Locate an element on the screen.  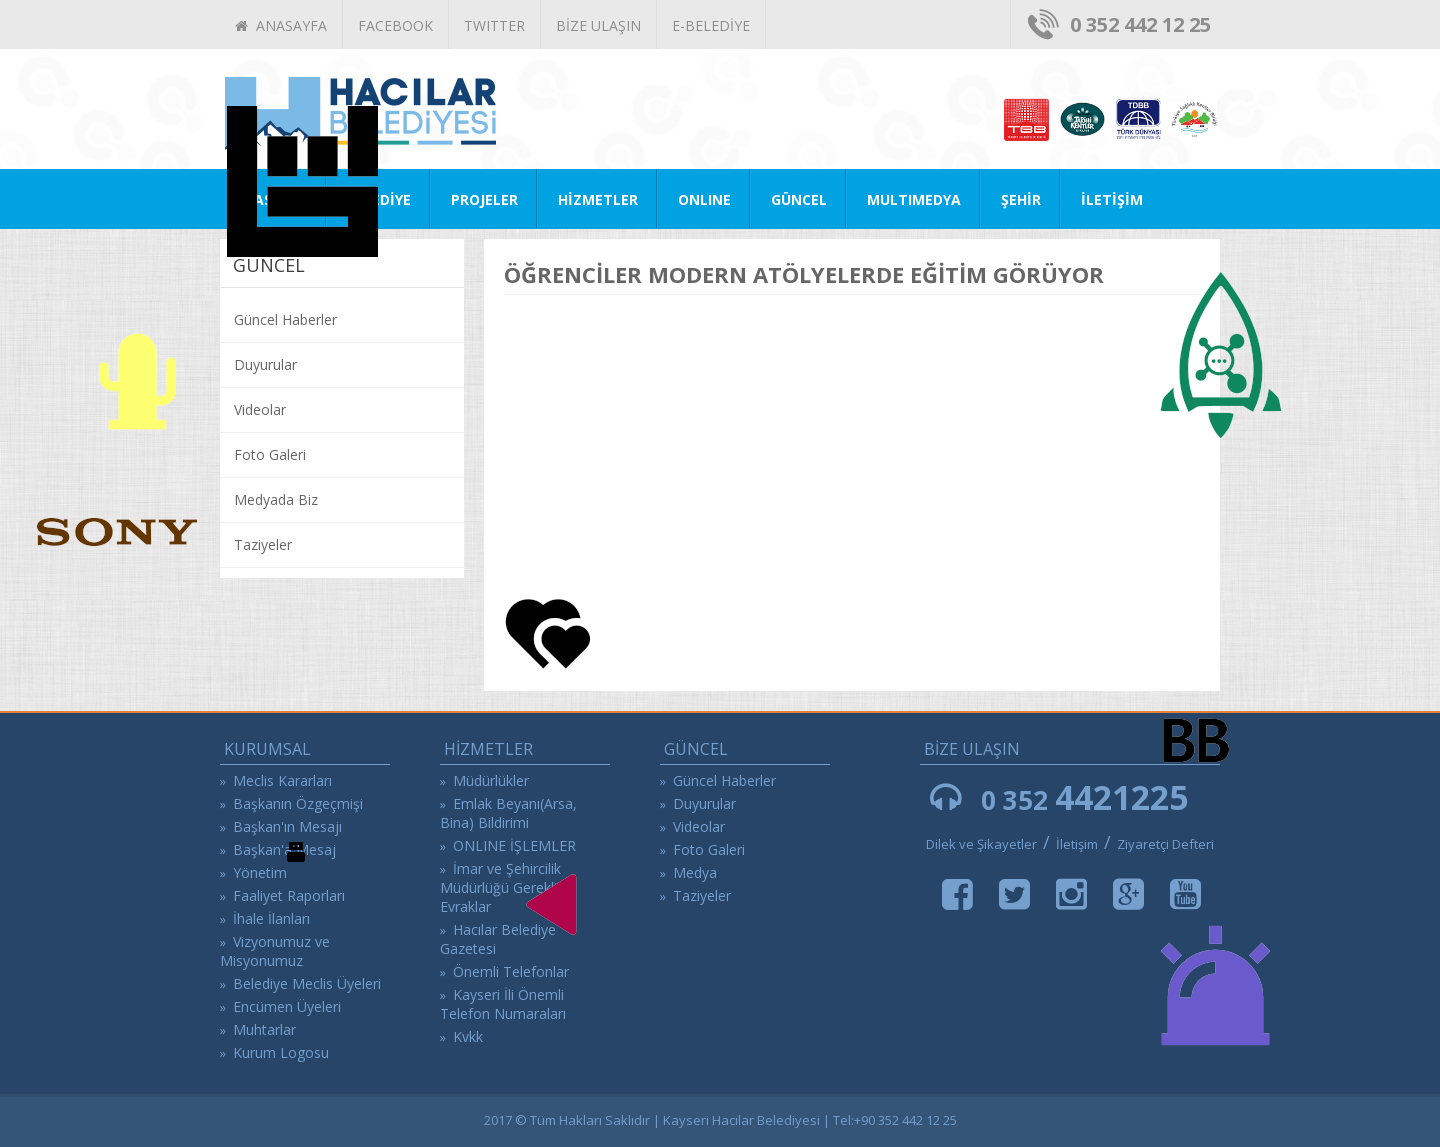
add to favorites or liked items is located at coordinates (547, 633).